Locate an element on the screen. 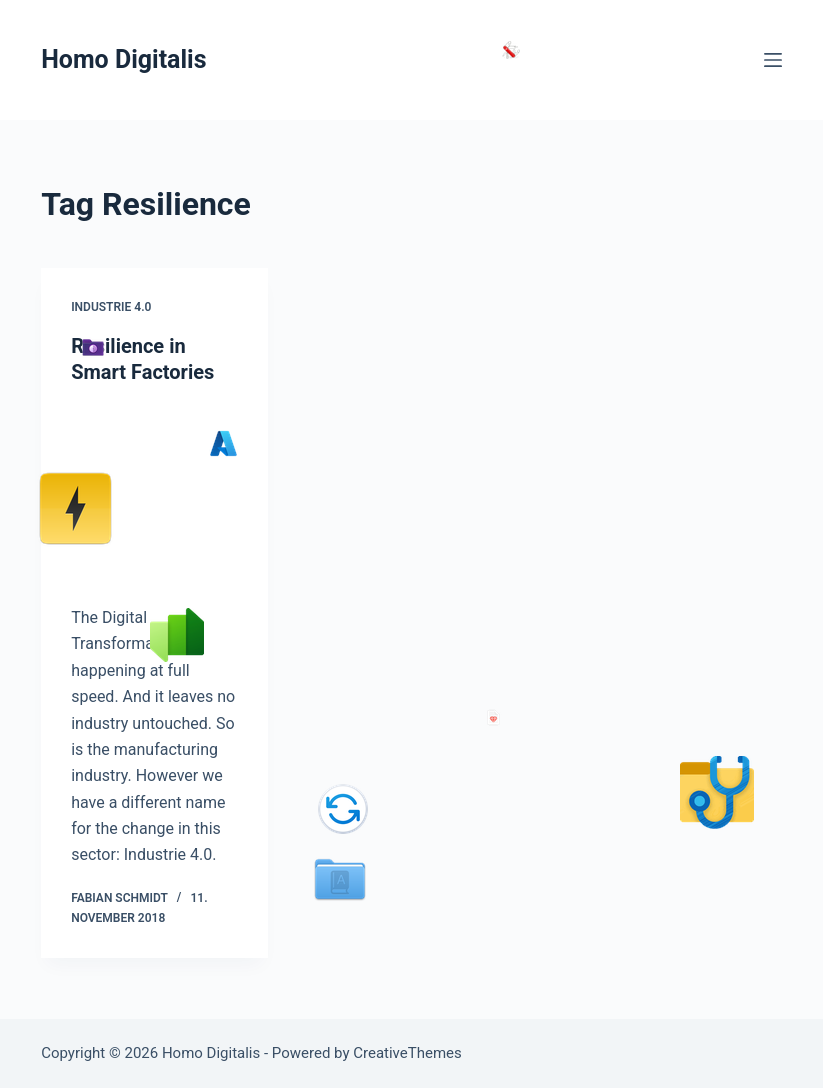 Image resolution: width=823 pixels, height=1088 pixels. open power management settings is located at coordinates (75, 508).